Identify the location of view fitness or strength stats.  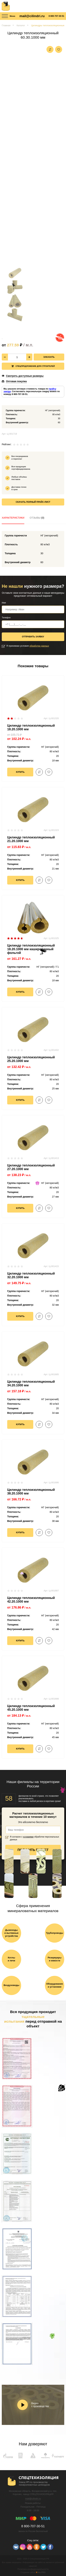
(37, 1183).